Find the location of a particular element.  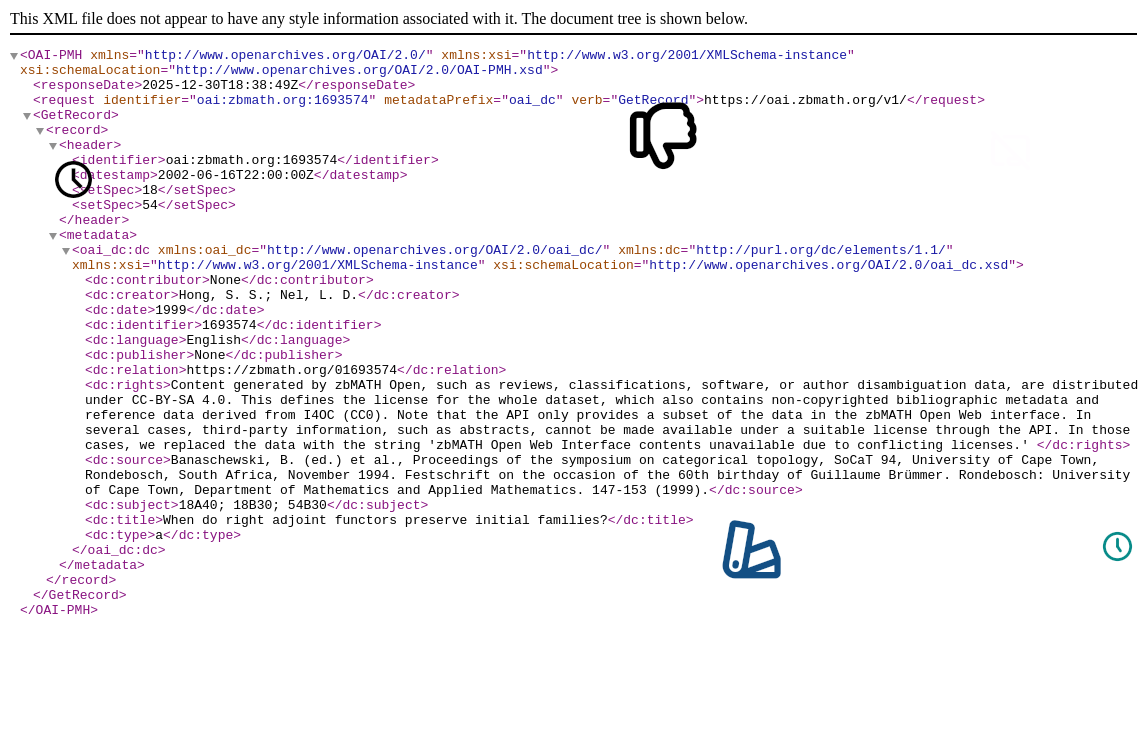

open color palette or theme options is located at coordinates (749, 551).